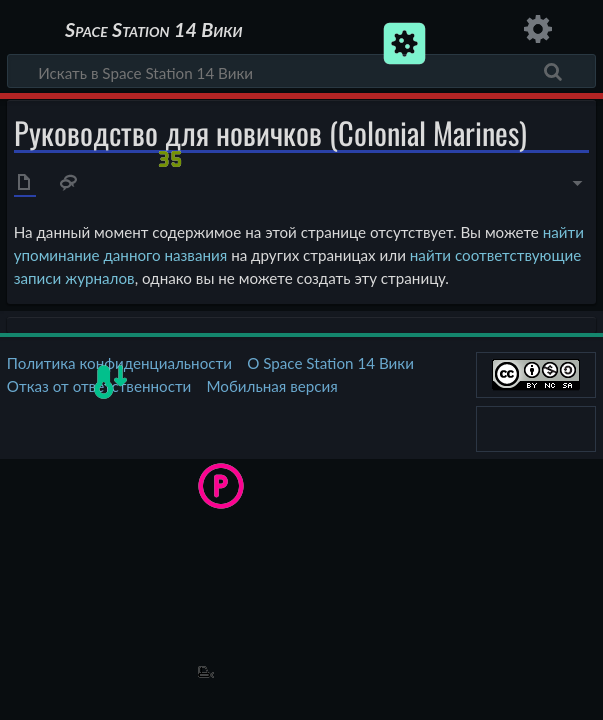 Image resolution: width=603 pixels, height=720 pixels. What do you see at coordinates (221, 486) in the screenshot?
I see `parking available or parking location` at bounding box center [221, 486].